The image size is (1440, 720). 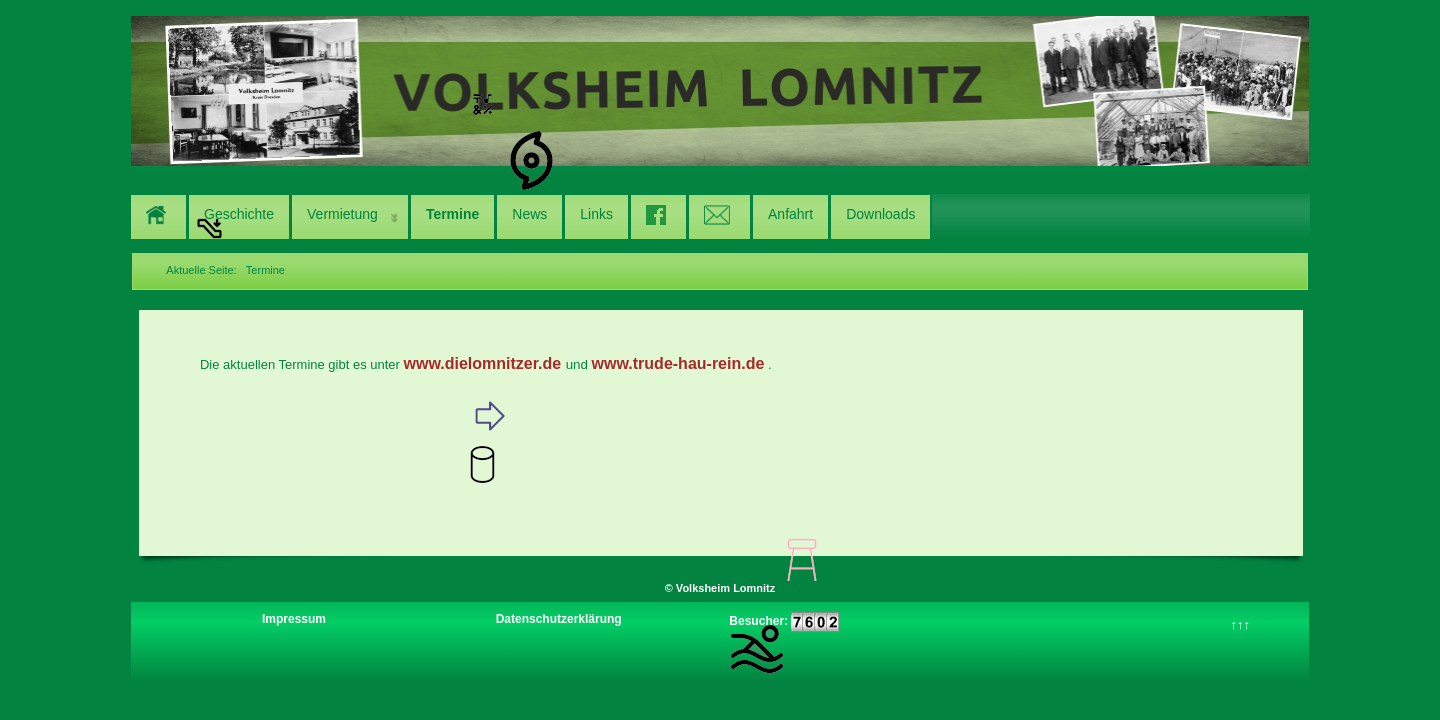 What do you see at coordinates (489, 416) in the screenshot?
I see `navigate to the next item or step` at bounding box center [489, 416].